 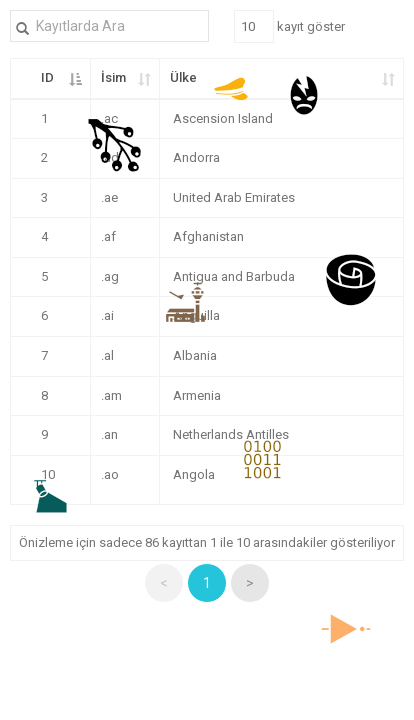 What do you see at coordinates (50, 496) in the screenshot?
I see `adjust stage or spotlight settings` at bounding box center [50, 496].